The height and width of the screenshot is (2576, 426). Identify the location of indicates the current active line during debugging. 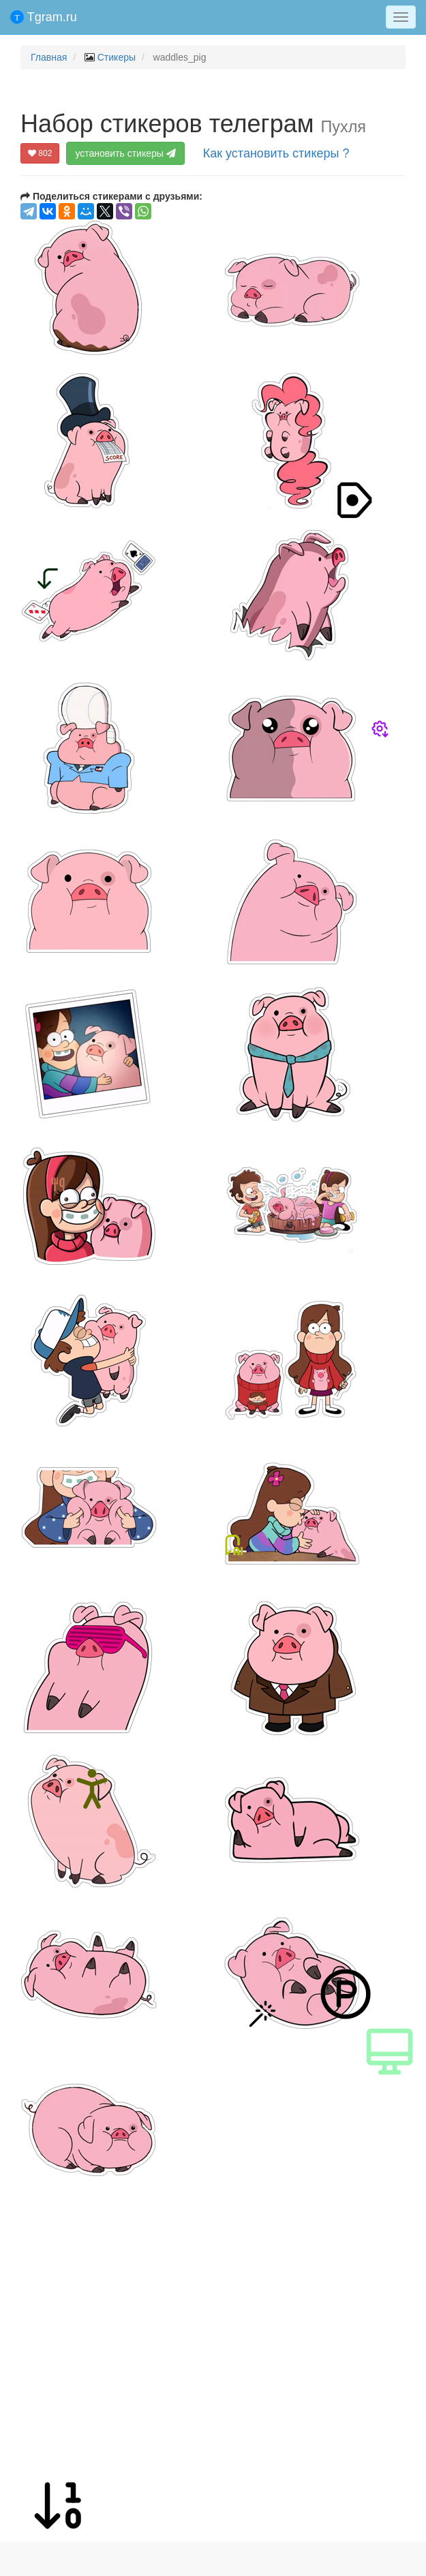
(352, 500).